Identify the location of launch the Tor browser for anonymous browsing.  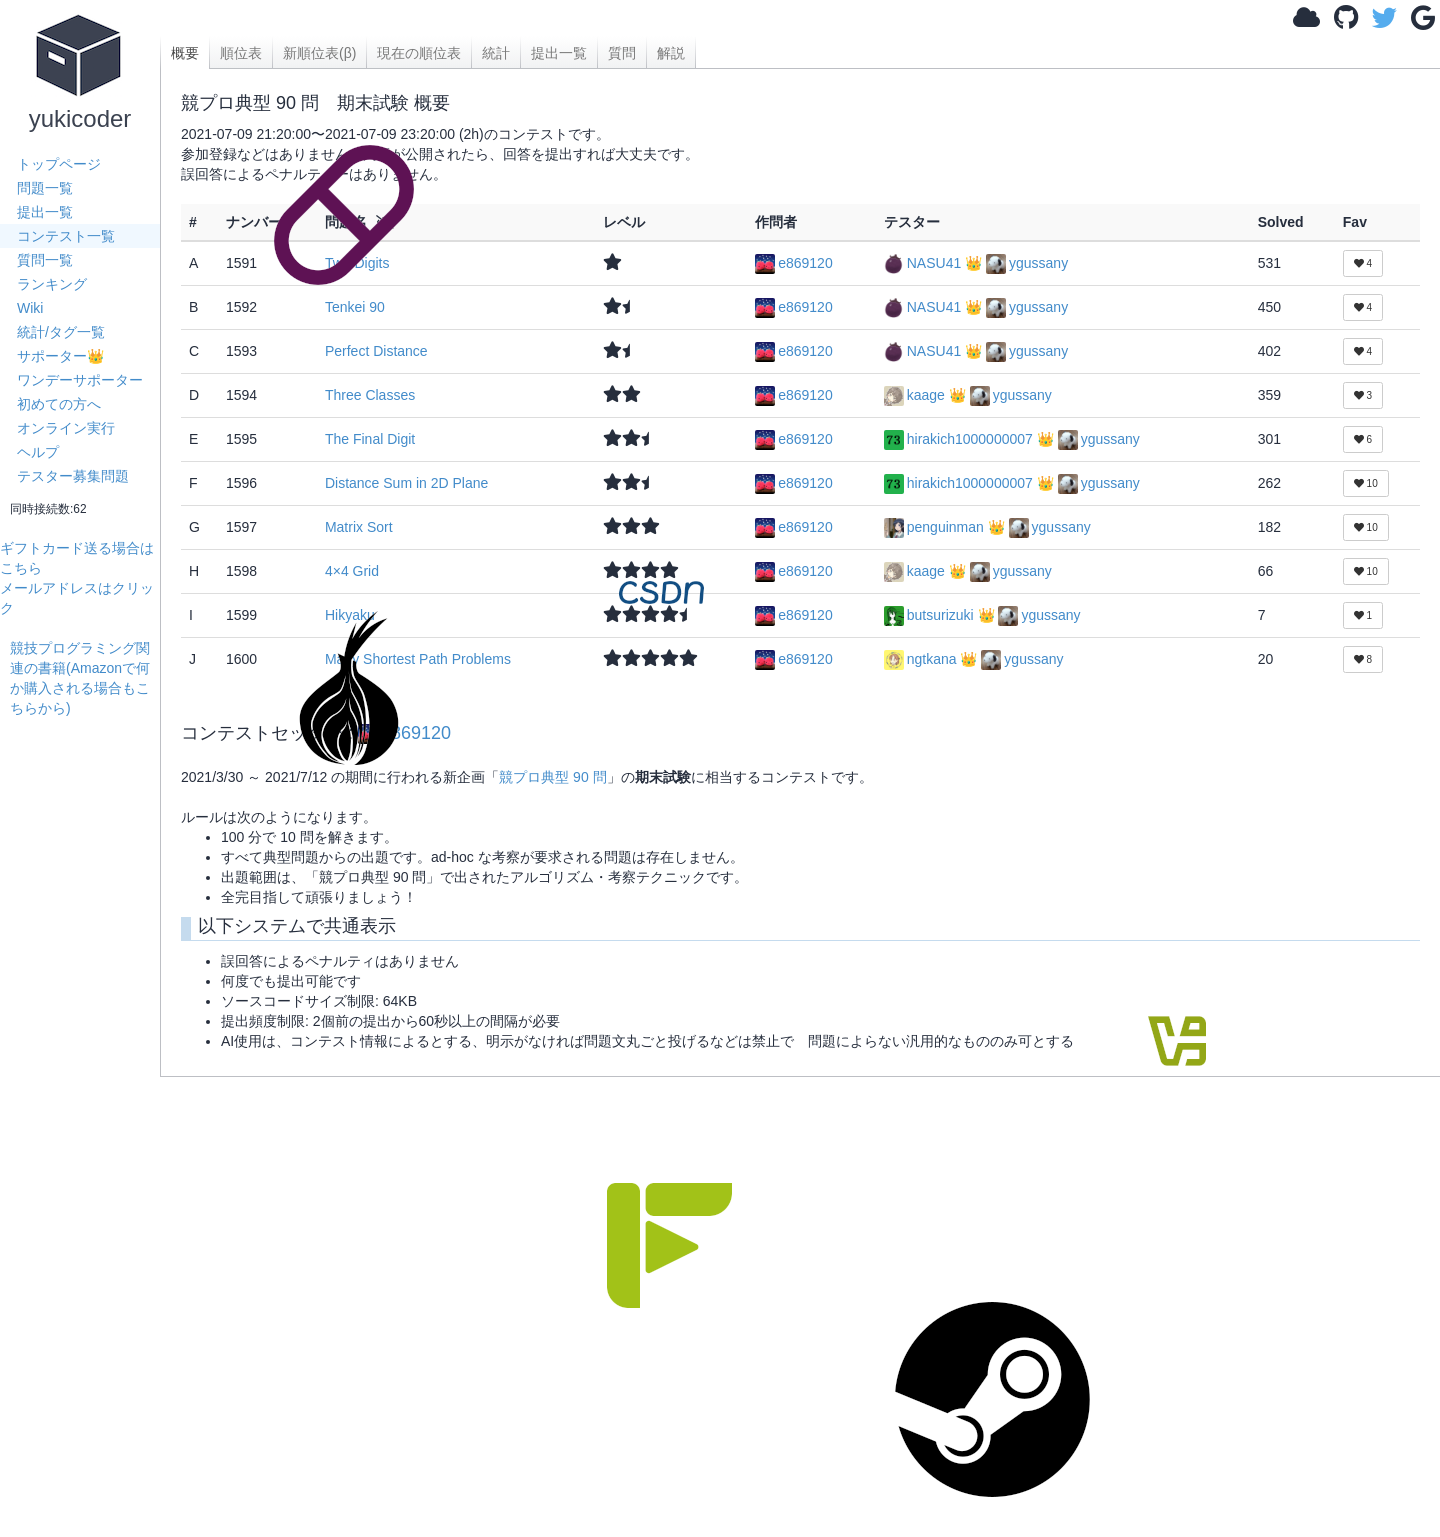
(349, 688).